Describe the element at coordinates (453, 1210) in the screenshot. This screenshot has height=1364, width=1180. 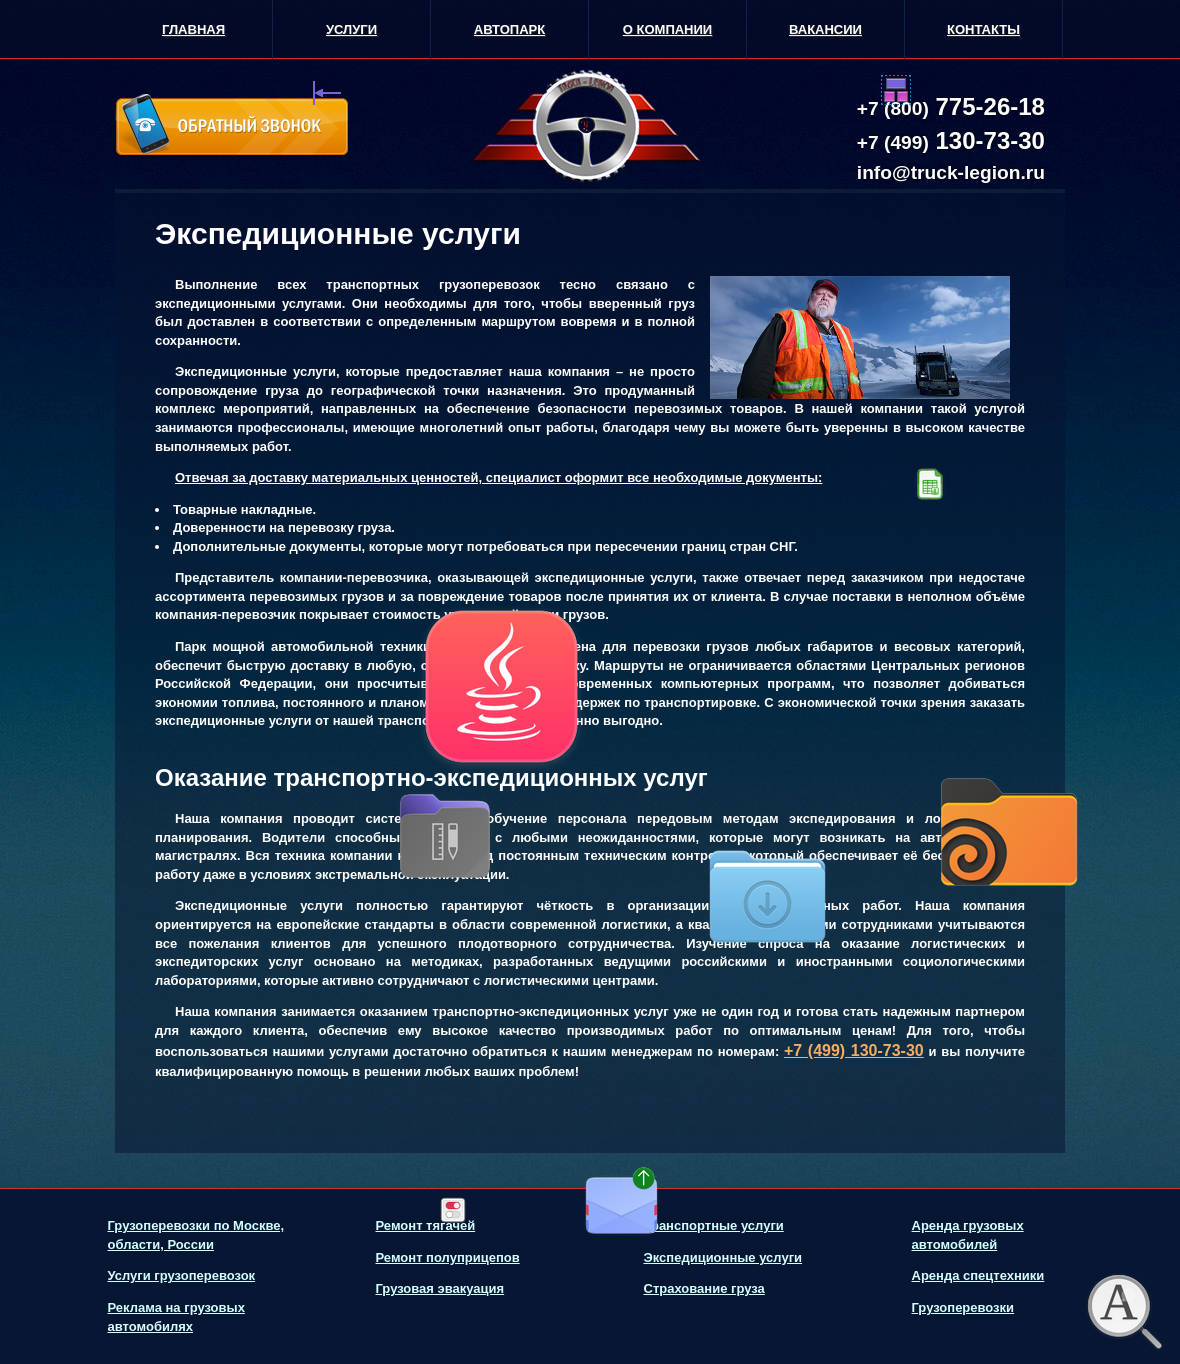
I see `open unity tweak tool settings` at that location.